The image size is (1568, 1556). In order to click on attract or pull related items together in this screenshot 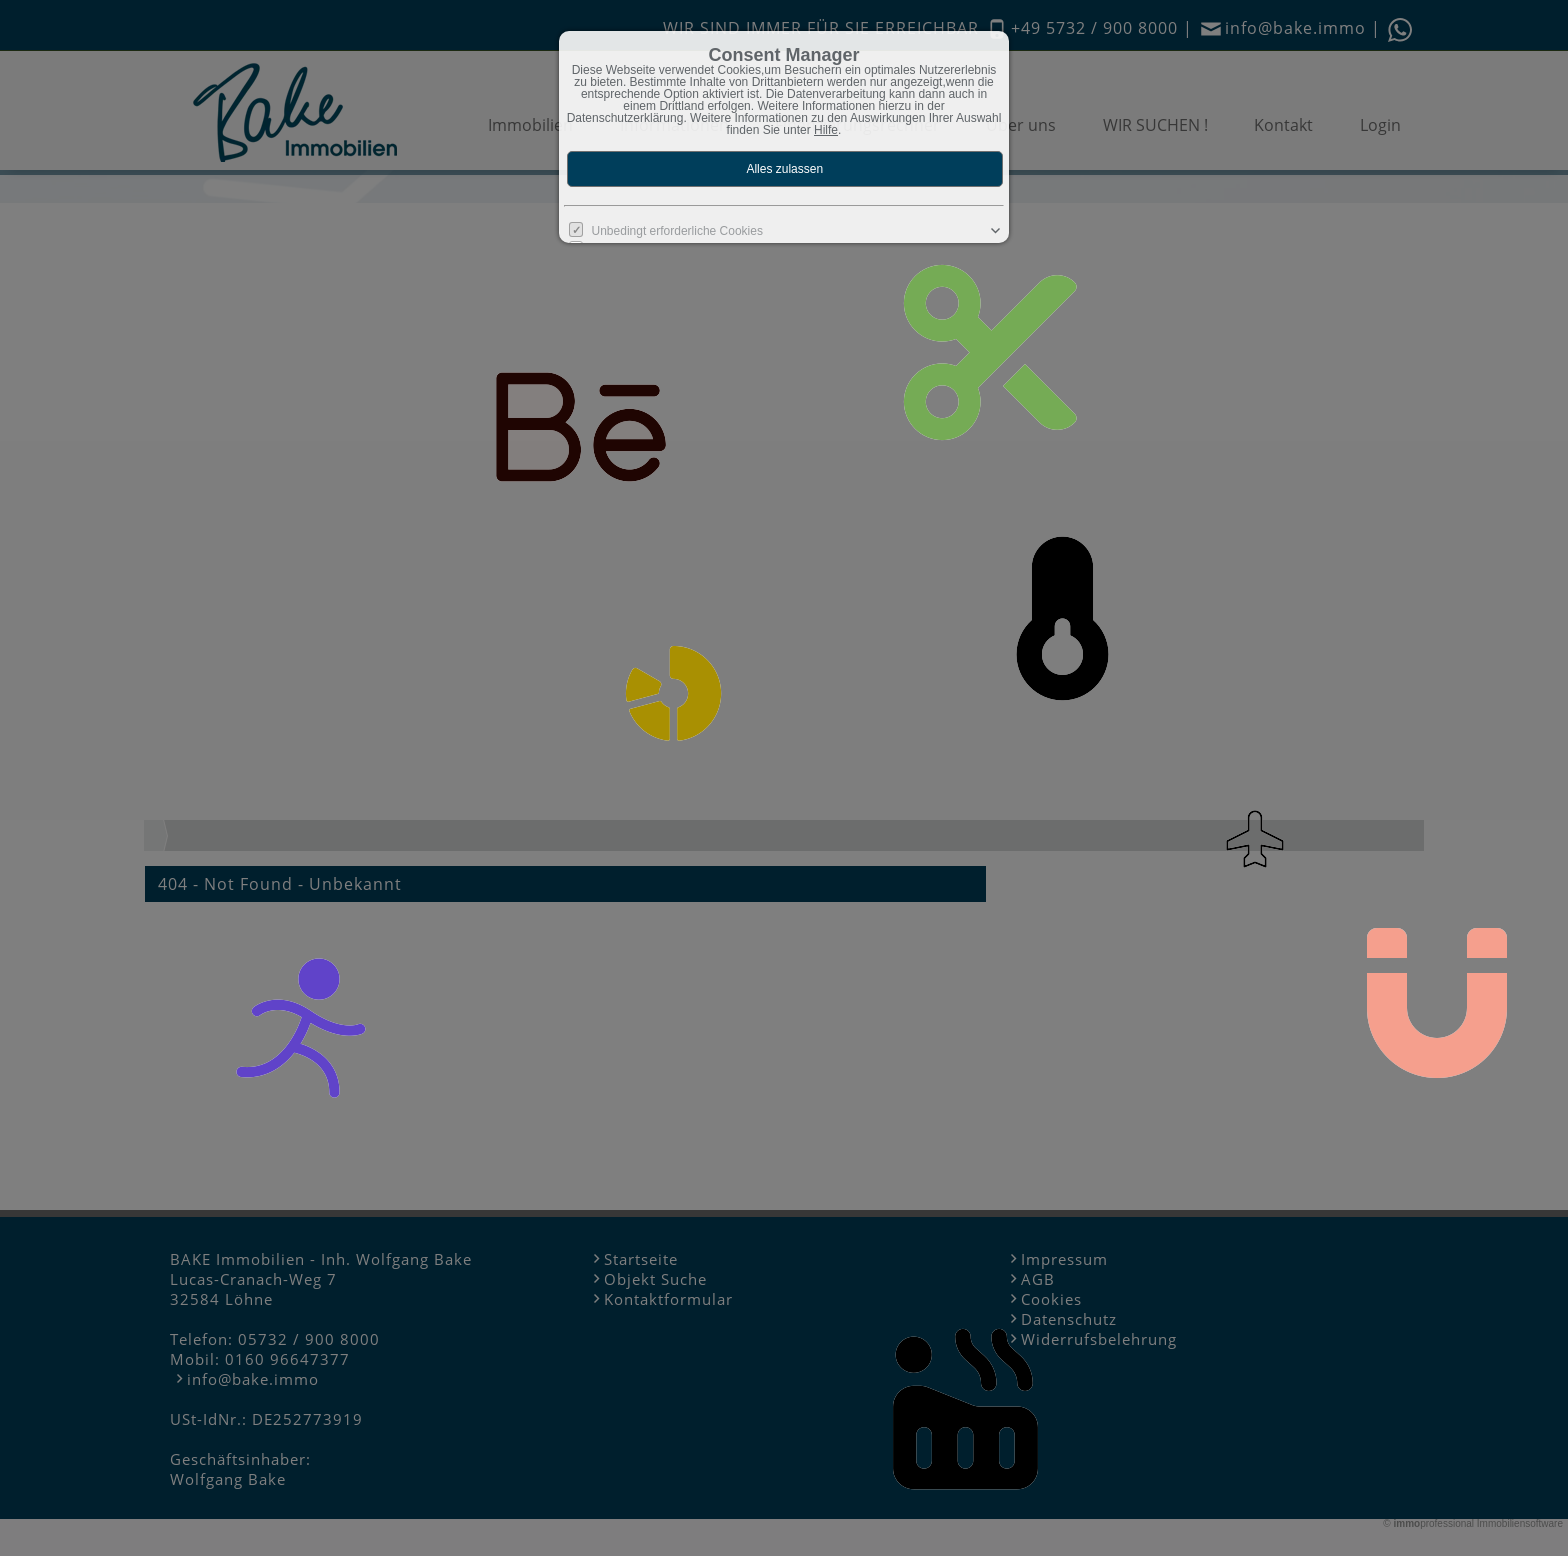, I will do `click(1437, 998)`.